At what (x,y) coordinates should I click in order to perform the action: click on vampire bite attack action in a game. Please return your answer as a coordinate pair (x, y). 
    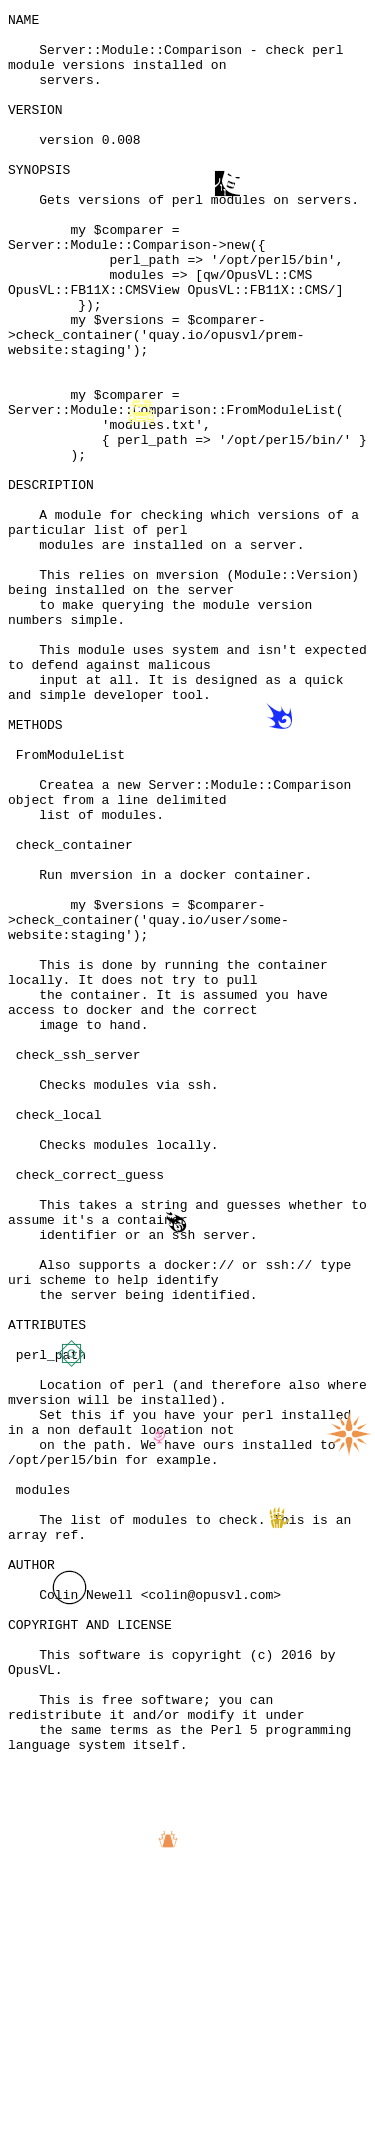
    Looking at the image, I should click on (227, 183).